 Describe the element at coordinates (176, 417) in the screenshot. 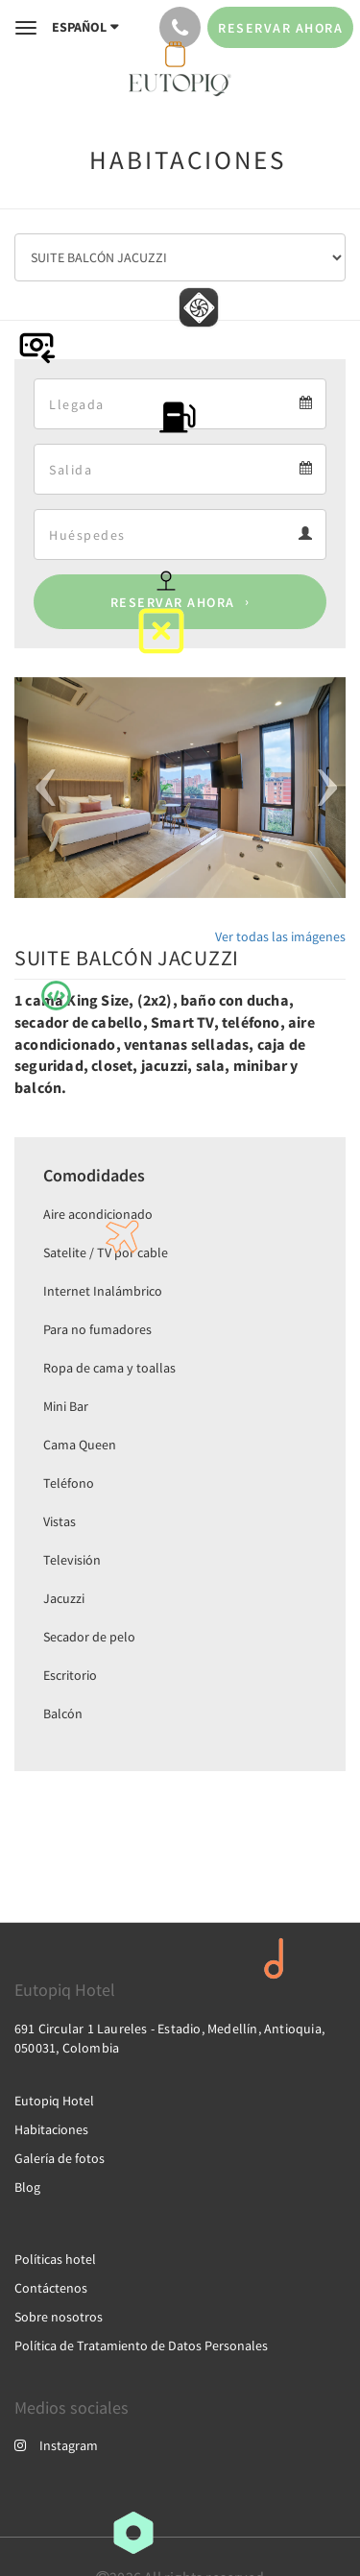

I see `find nearby gas stations` at that location.